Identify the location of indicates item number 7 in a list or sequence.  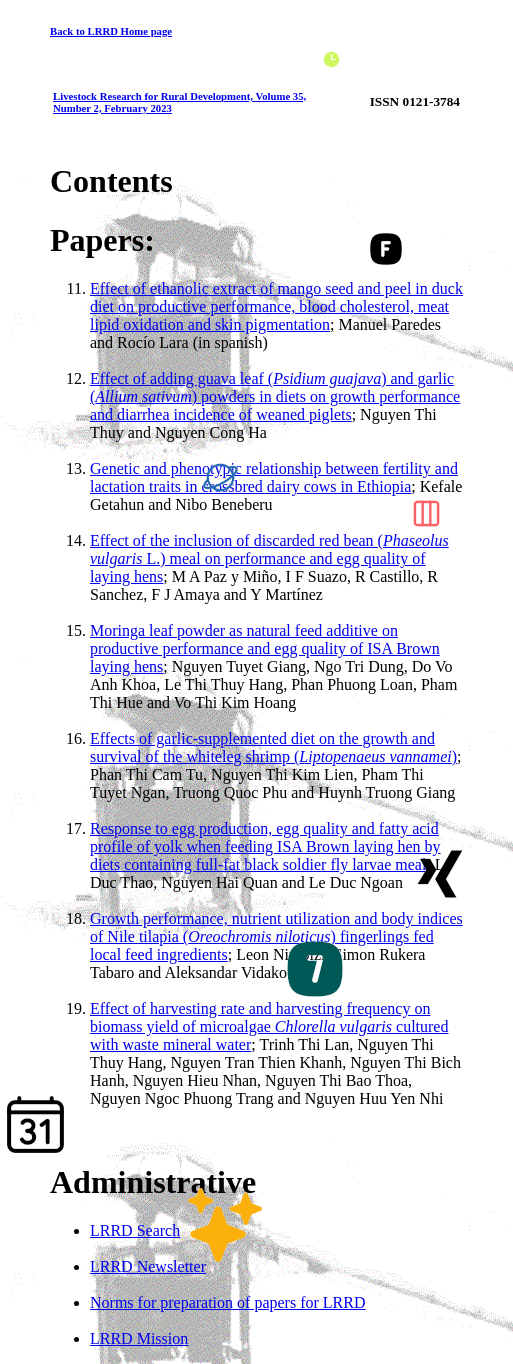
(315, 969).